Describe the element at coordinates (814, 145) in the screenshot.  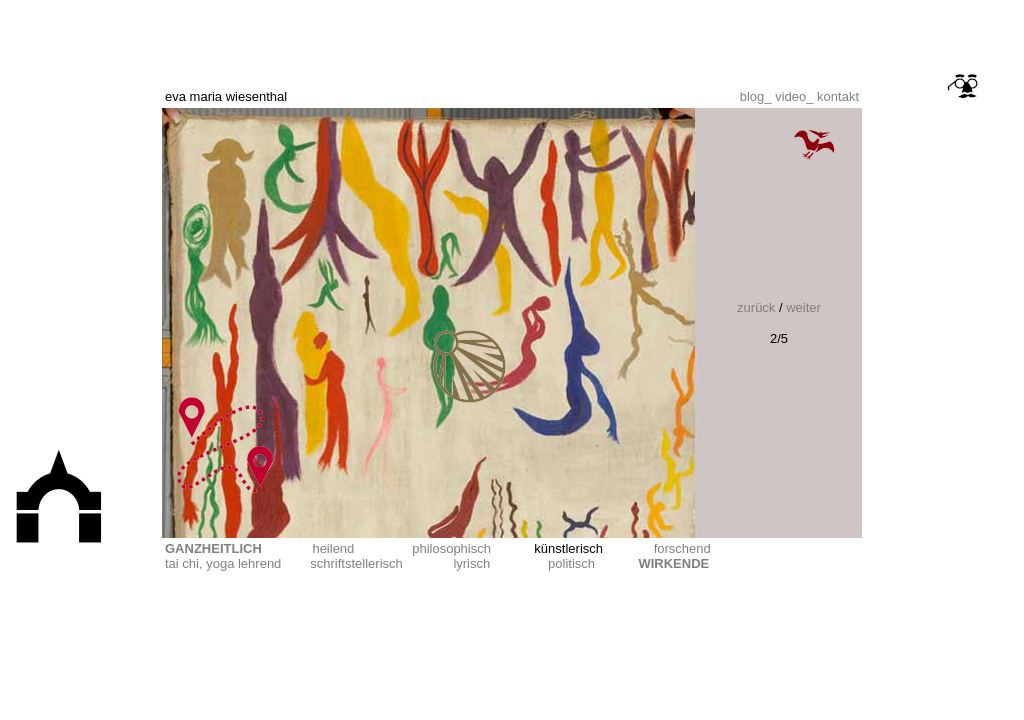
I see `pterodactyl or flying dinosaur icon for a game element` at that location.